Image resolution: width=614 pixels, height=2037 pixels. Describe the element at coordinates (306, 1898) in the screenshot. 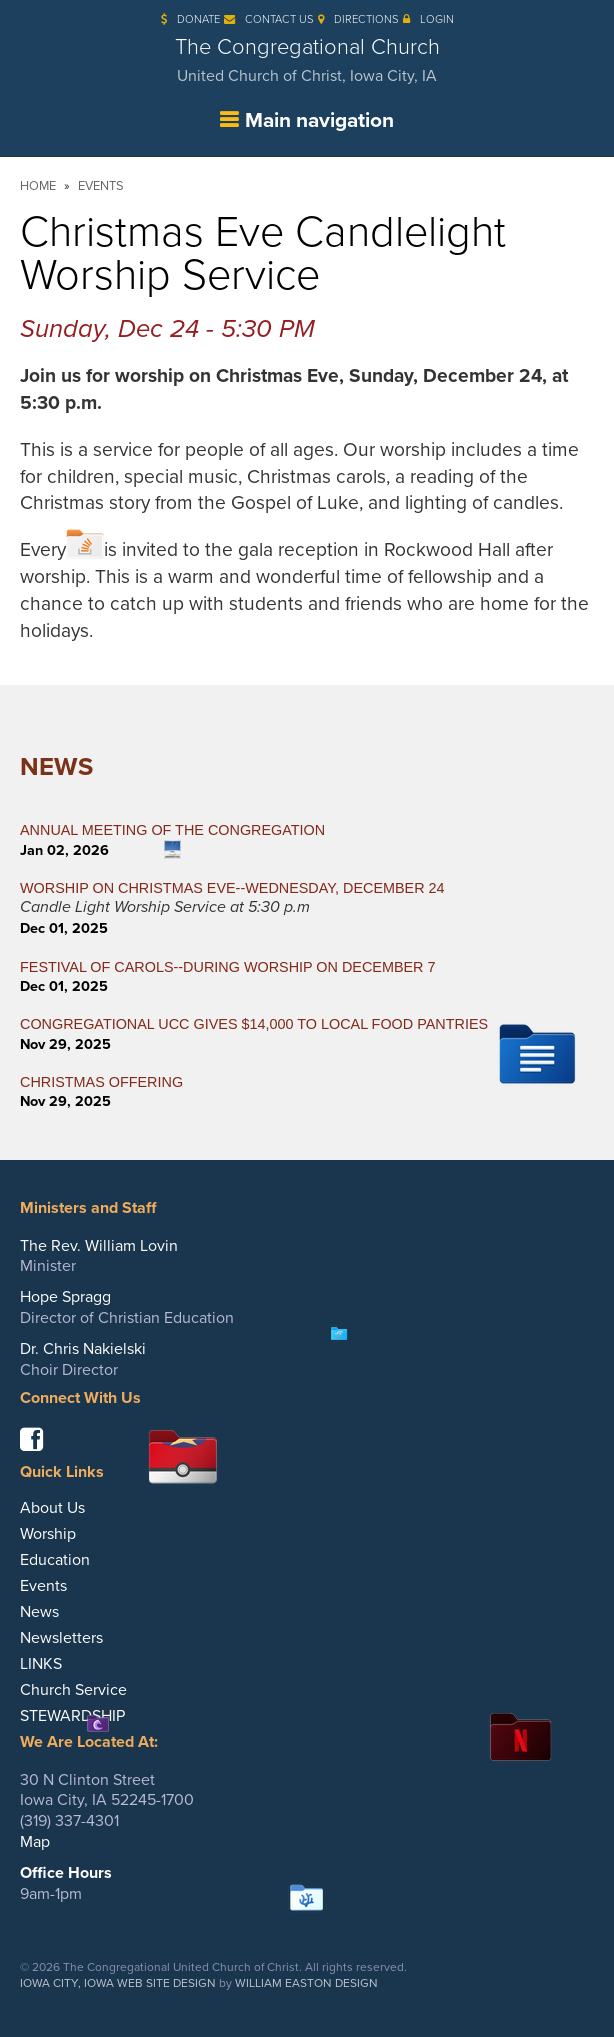

I see `folder containing VSCodium projects or files` at that location.